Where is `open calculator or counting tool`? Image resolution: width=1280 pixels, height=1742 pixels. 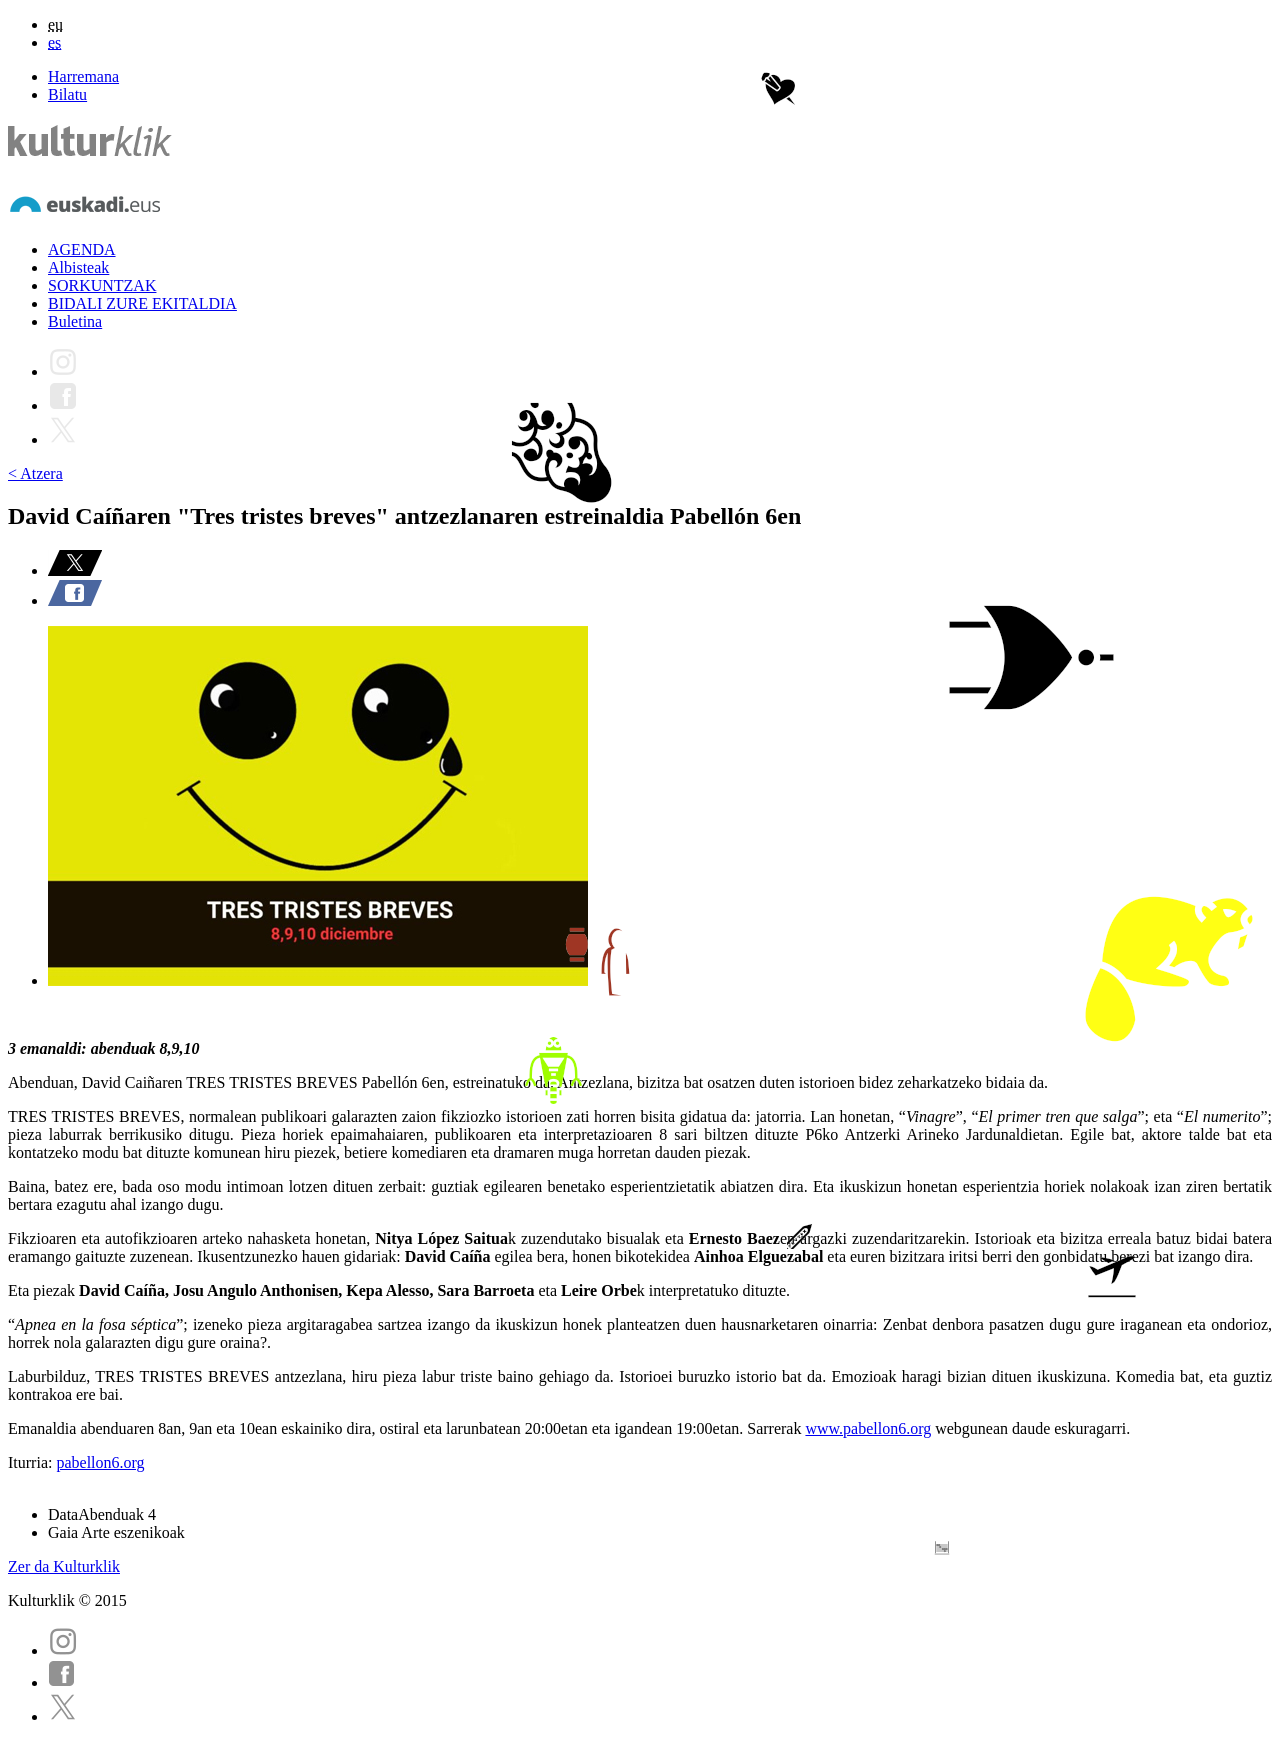 open calculator or counting tool is located at coordinates (942, 1547).